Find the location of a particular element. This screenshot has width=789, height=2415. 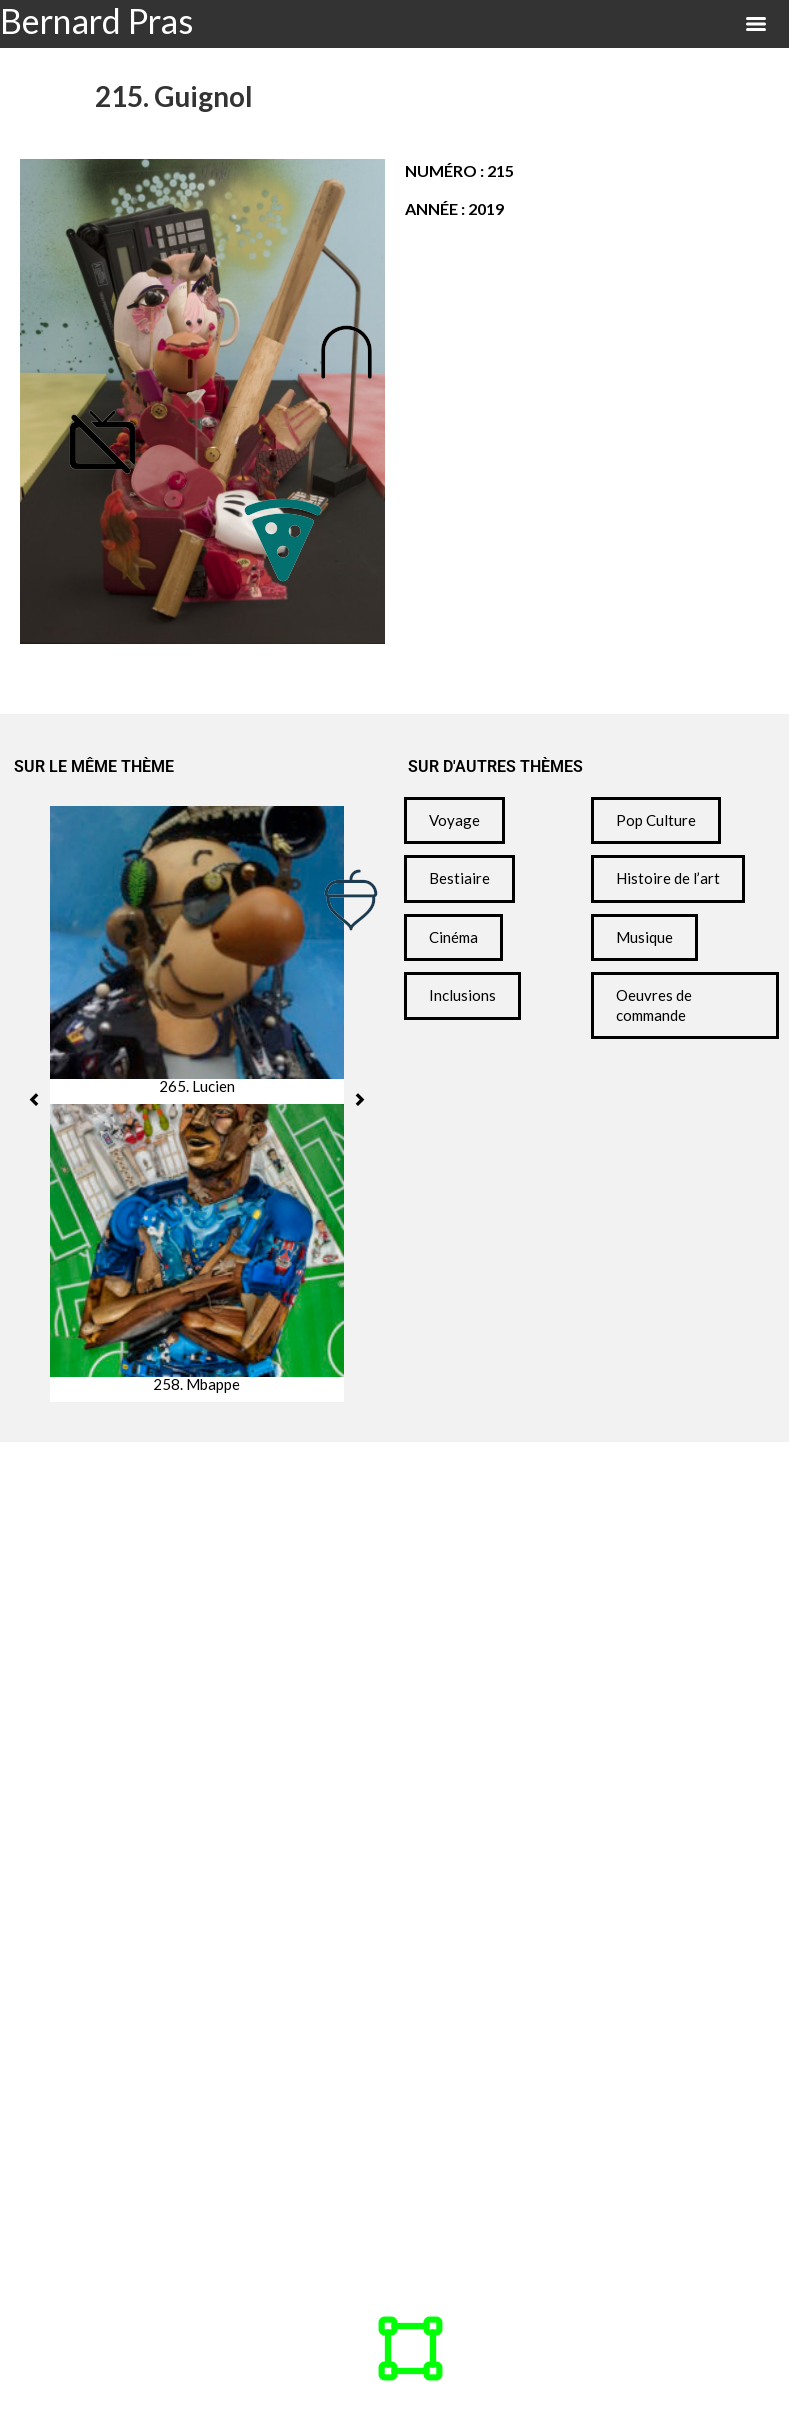

access vector editing tools is located at coordinates (410, 2348).